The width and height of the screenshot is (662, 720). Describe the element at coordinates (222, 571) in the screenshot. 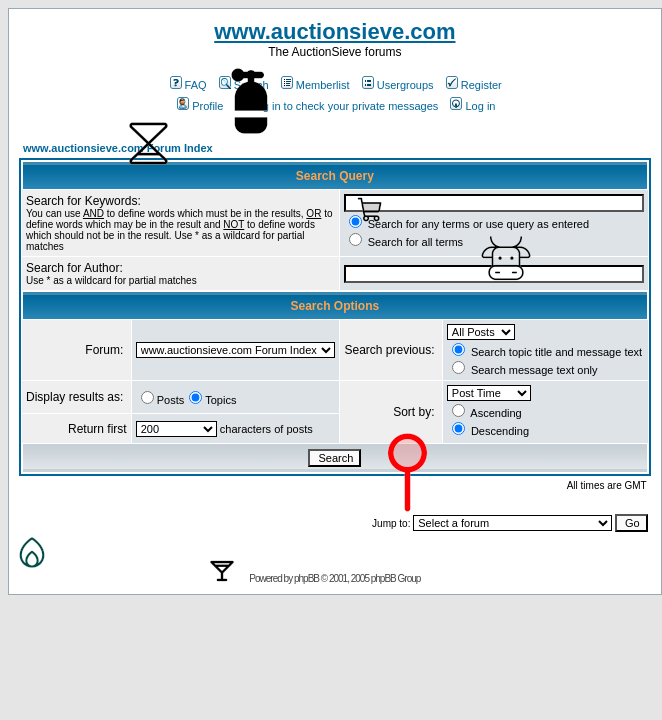

I see `view bar or cocktail menu` at that location.